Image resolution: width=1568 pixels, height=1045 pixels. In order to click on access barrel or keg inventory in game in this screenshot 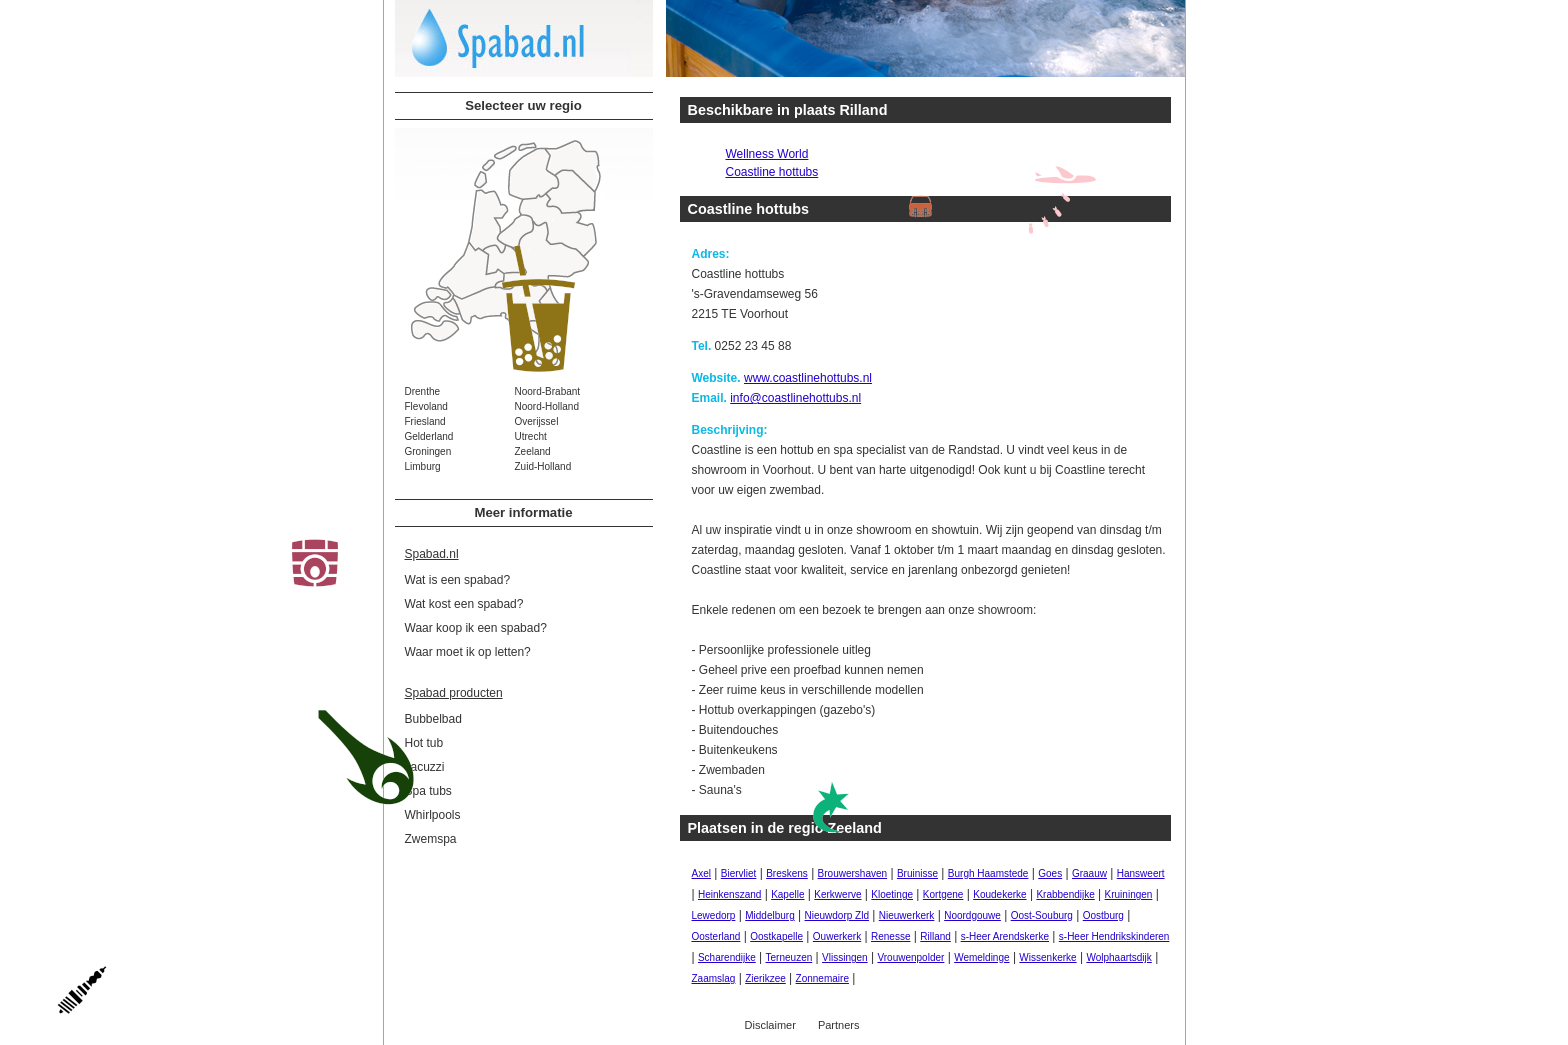, I will do `click(315, 563)`.